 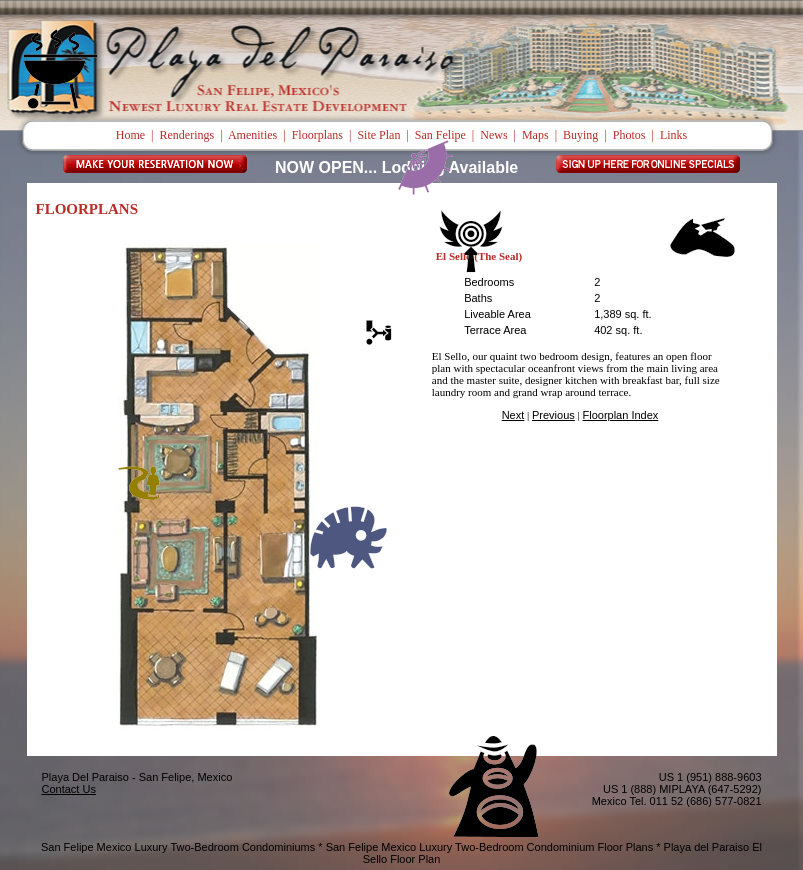 I want to click on open the crafting menu, so click(x=379, y=333).